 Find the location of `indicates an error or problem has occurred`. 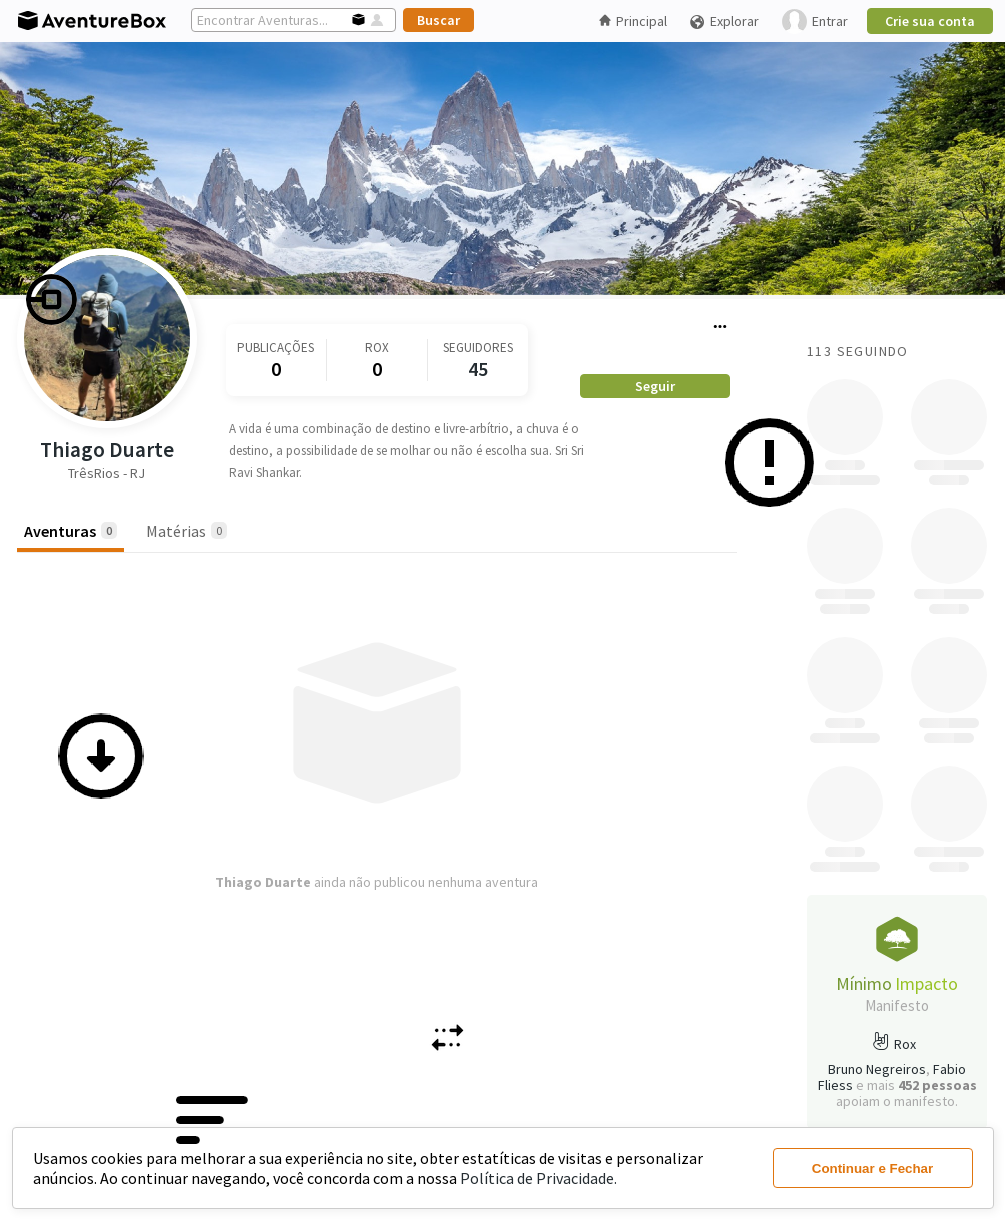

indicates an error or problem has occurred is located at coordinates (769, 462).